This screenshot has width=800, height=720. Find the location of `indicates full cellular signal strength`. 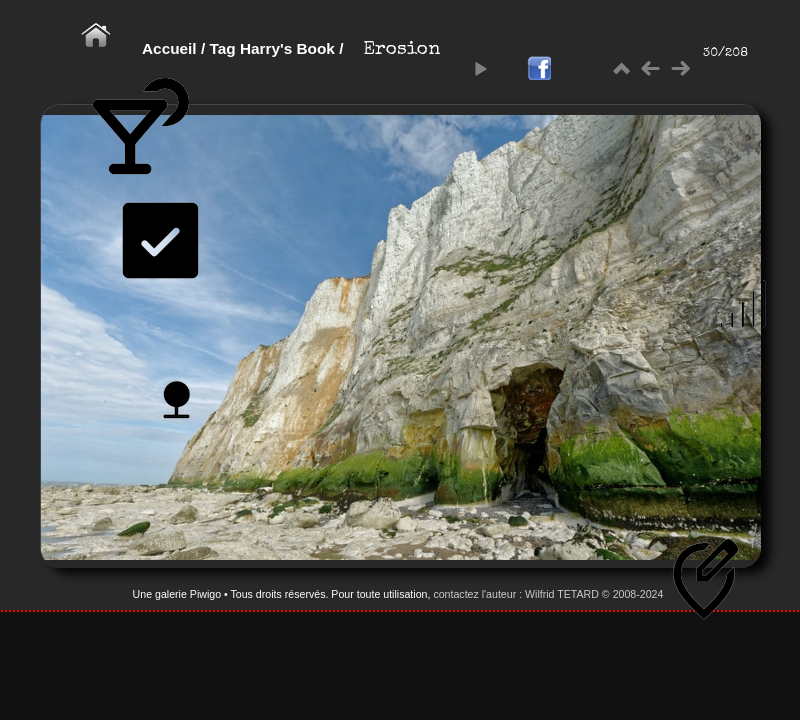

indicates full cellular signal strength is located at coordinates (745, 307).